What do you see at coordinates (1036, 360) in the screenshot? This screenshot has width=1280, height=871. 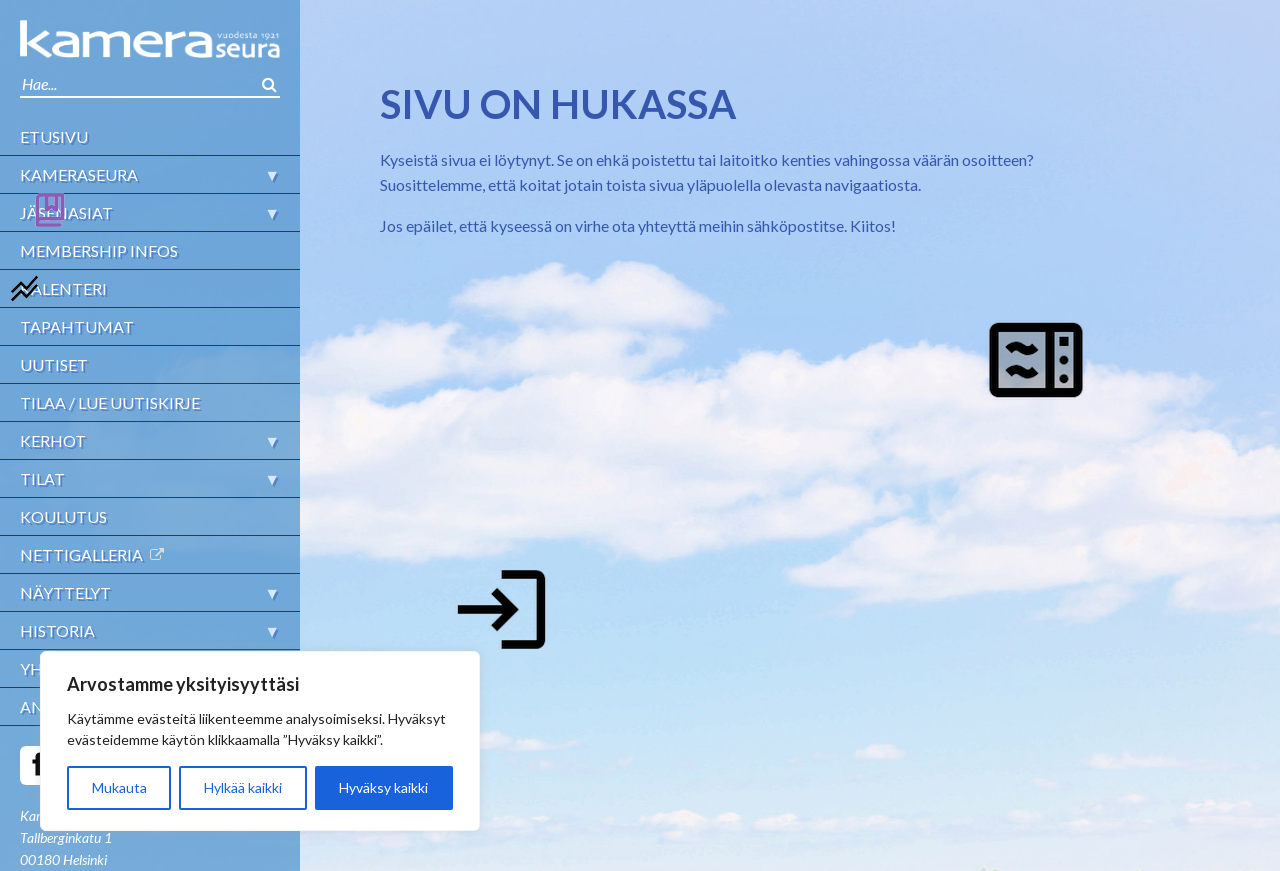 I see `microwave or kitchen appliance control` at bounding box center [1036, 360].